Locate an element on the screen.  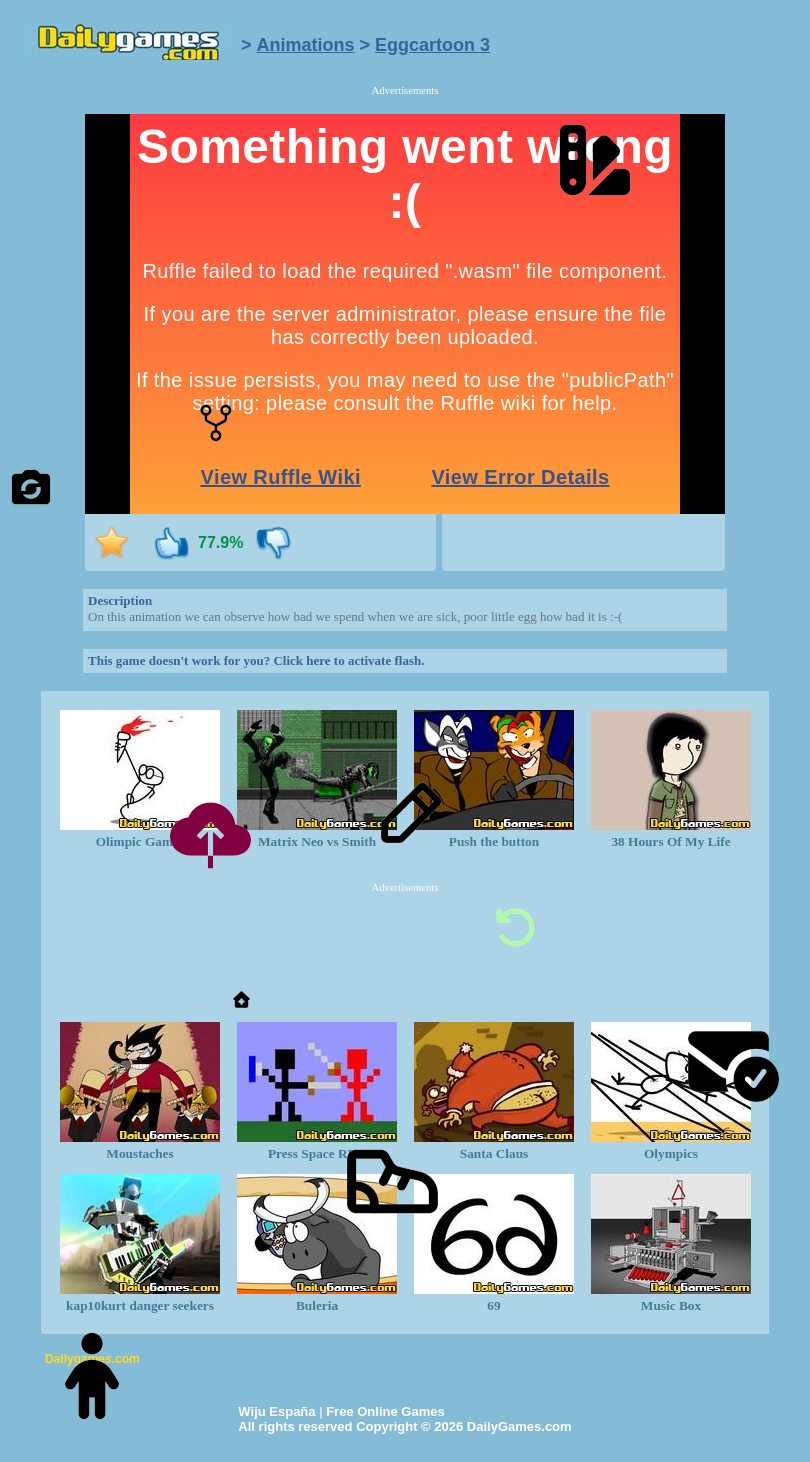
open color palette or theme options is located at coordinates (595, 160).